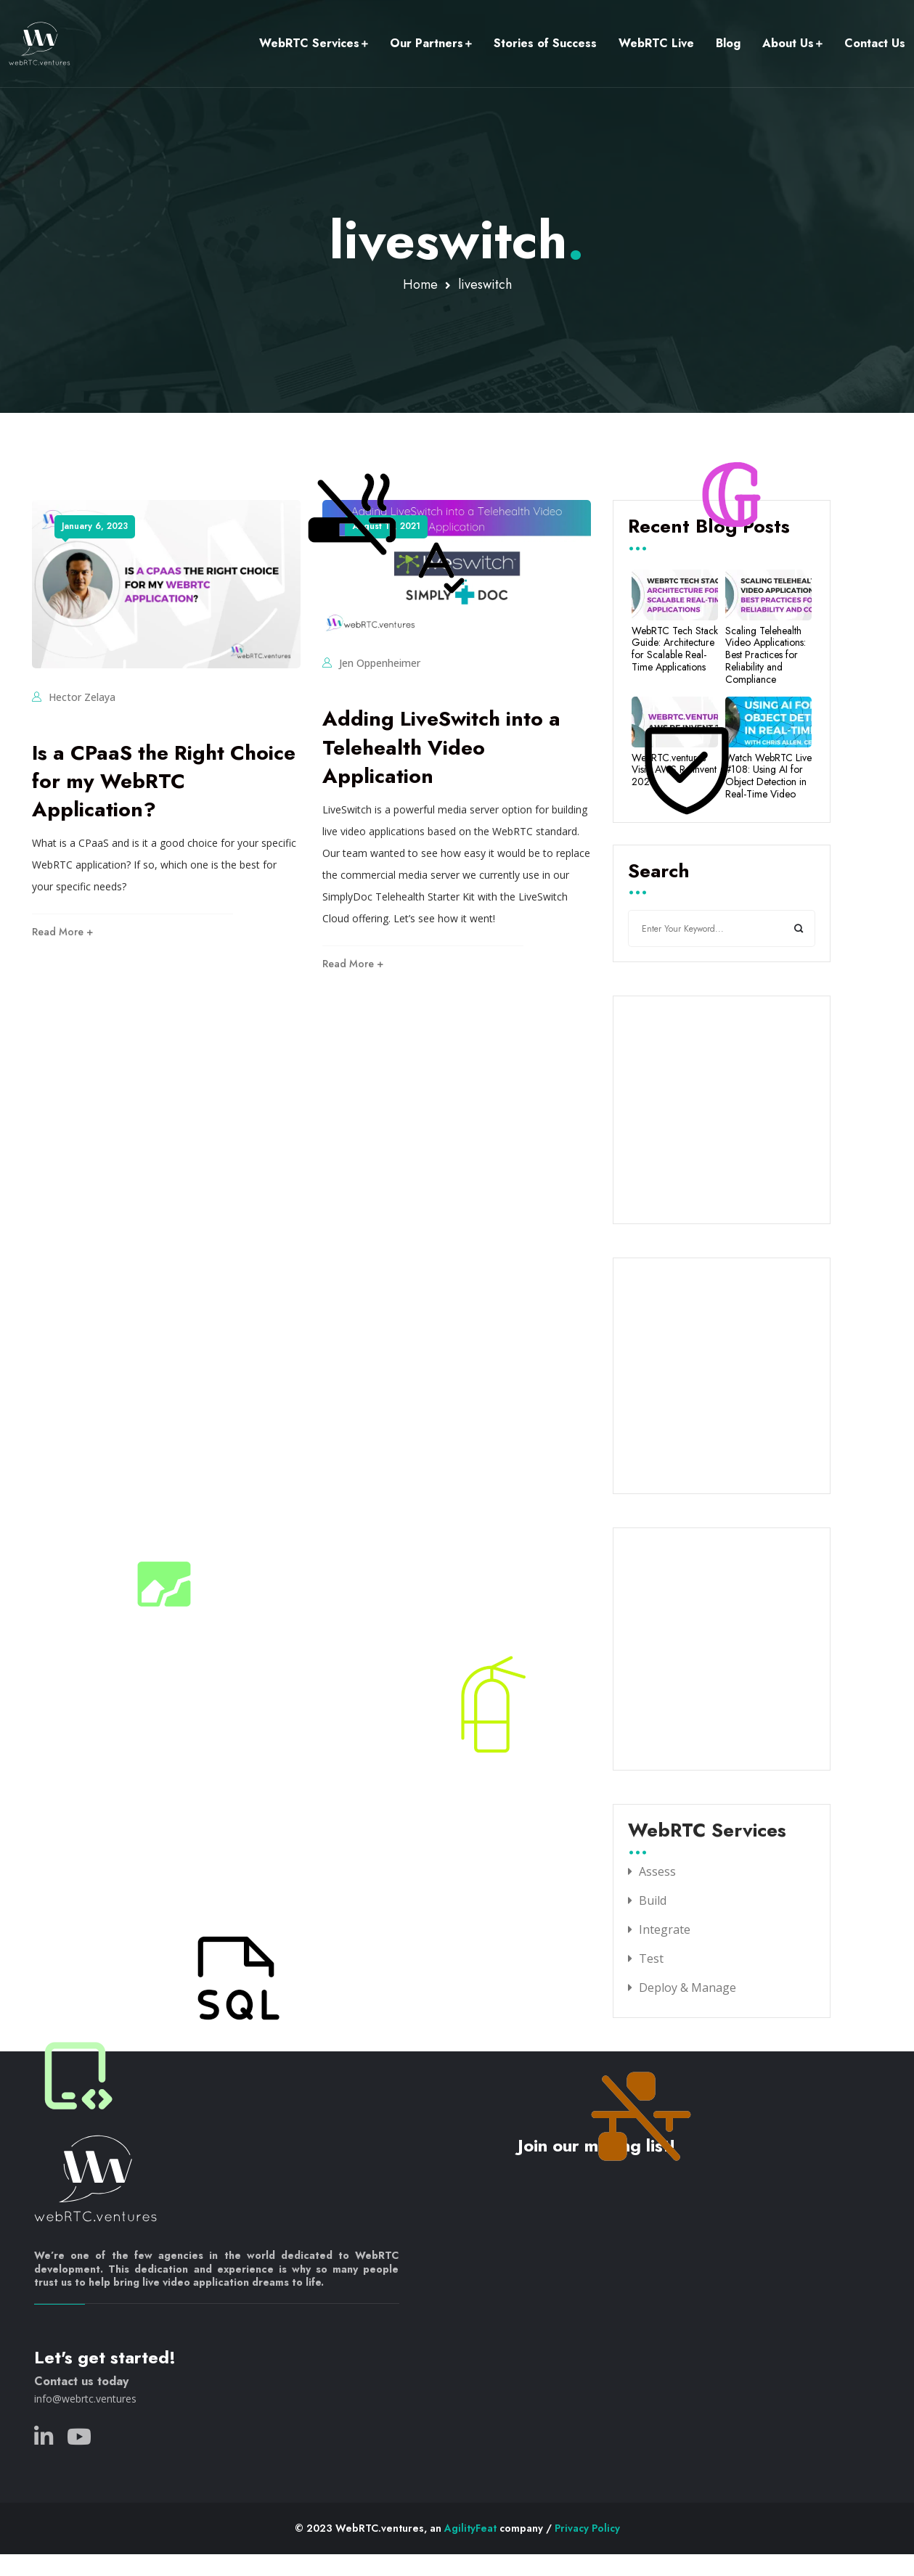 The width and height of the screenshot is (914, 2576). Describe the element at coordinates (436, 565) in the screenshot. I see `check spelling and grammar` at that location.